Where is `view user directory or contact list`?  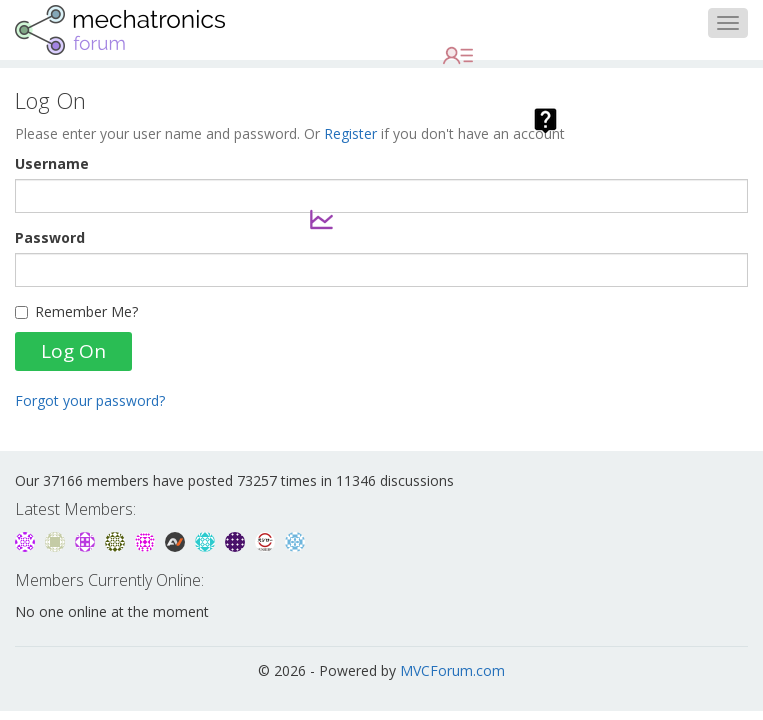
view user directory or contact list is located at coordinates (457, 55).